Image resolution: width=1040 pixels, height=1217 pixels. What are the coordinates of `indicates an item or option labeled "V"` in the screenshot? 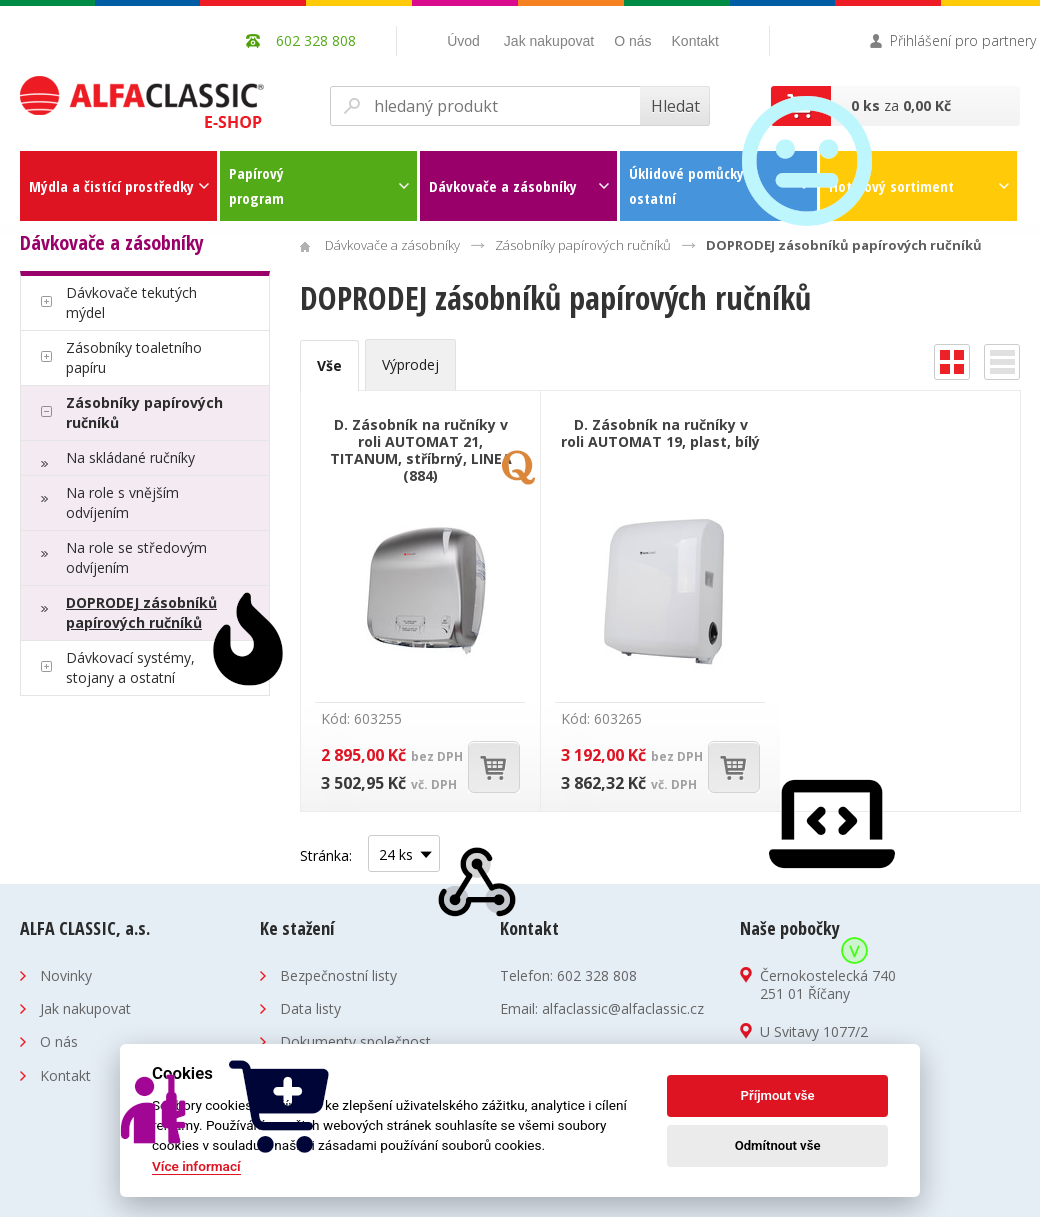 It's located at (854, 950).